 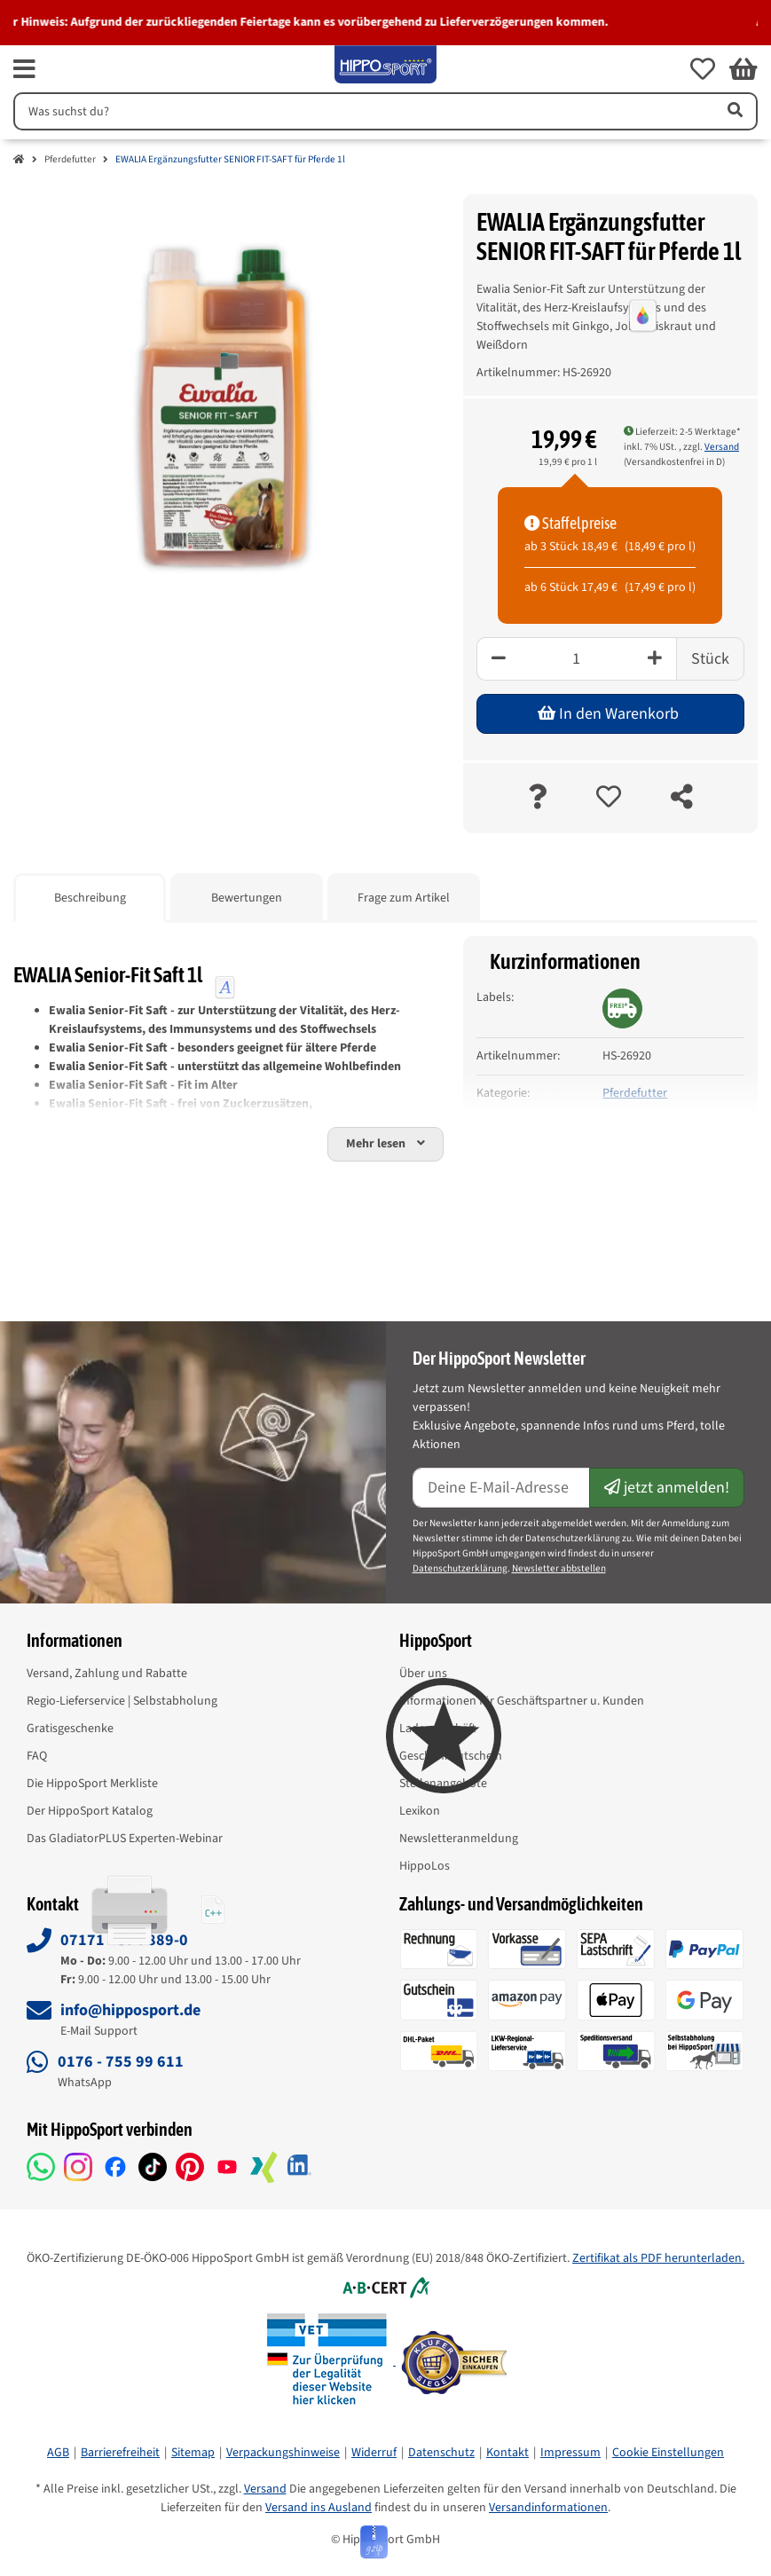 I want to click on a gzip compressed archive file, so click(x=374, y=2541).